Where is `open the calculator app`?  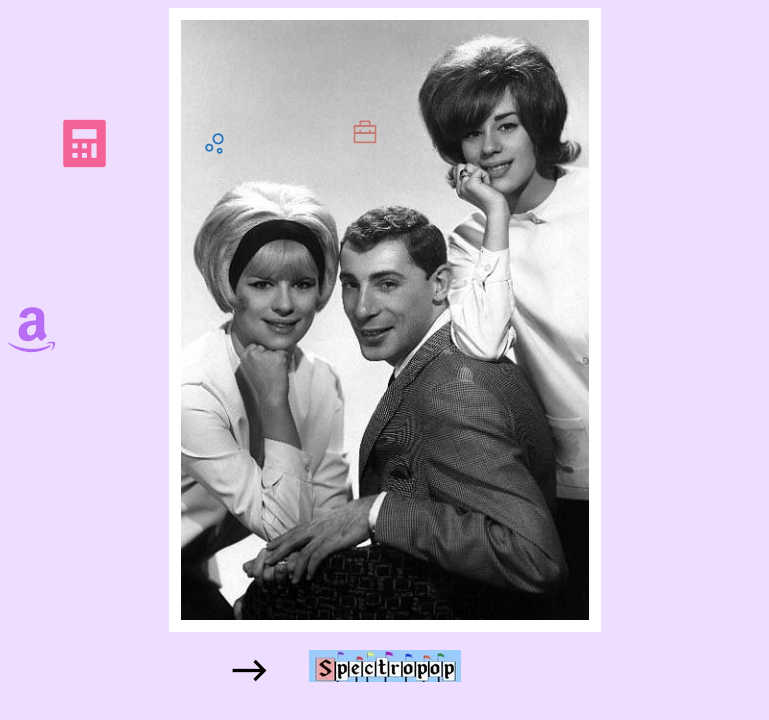 open the calculator app is located at coordinates (84, 143).